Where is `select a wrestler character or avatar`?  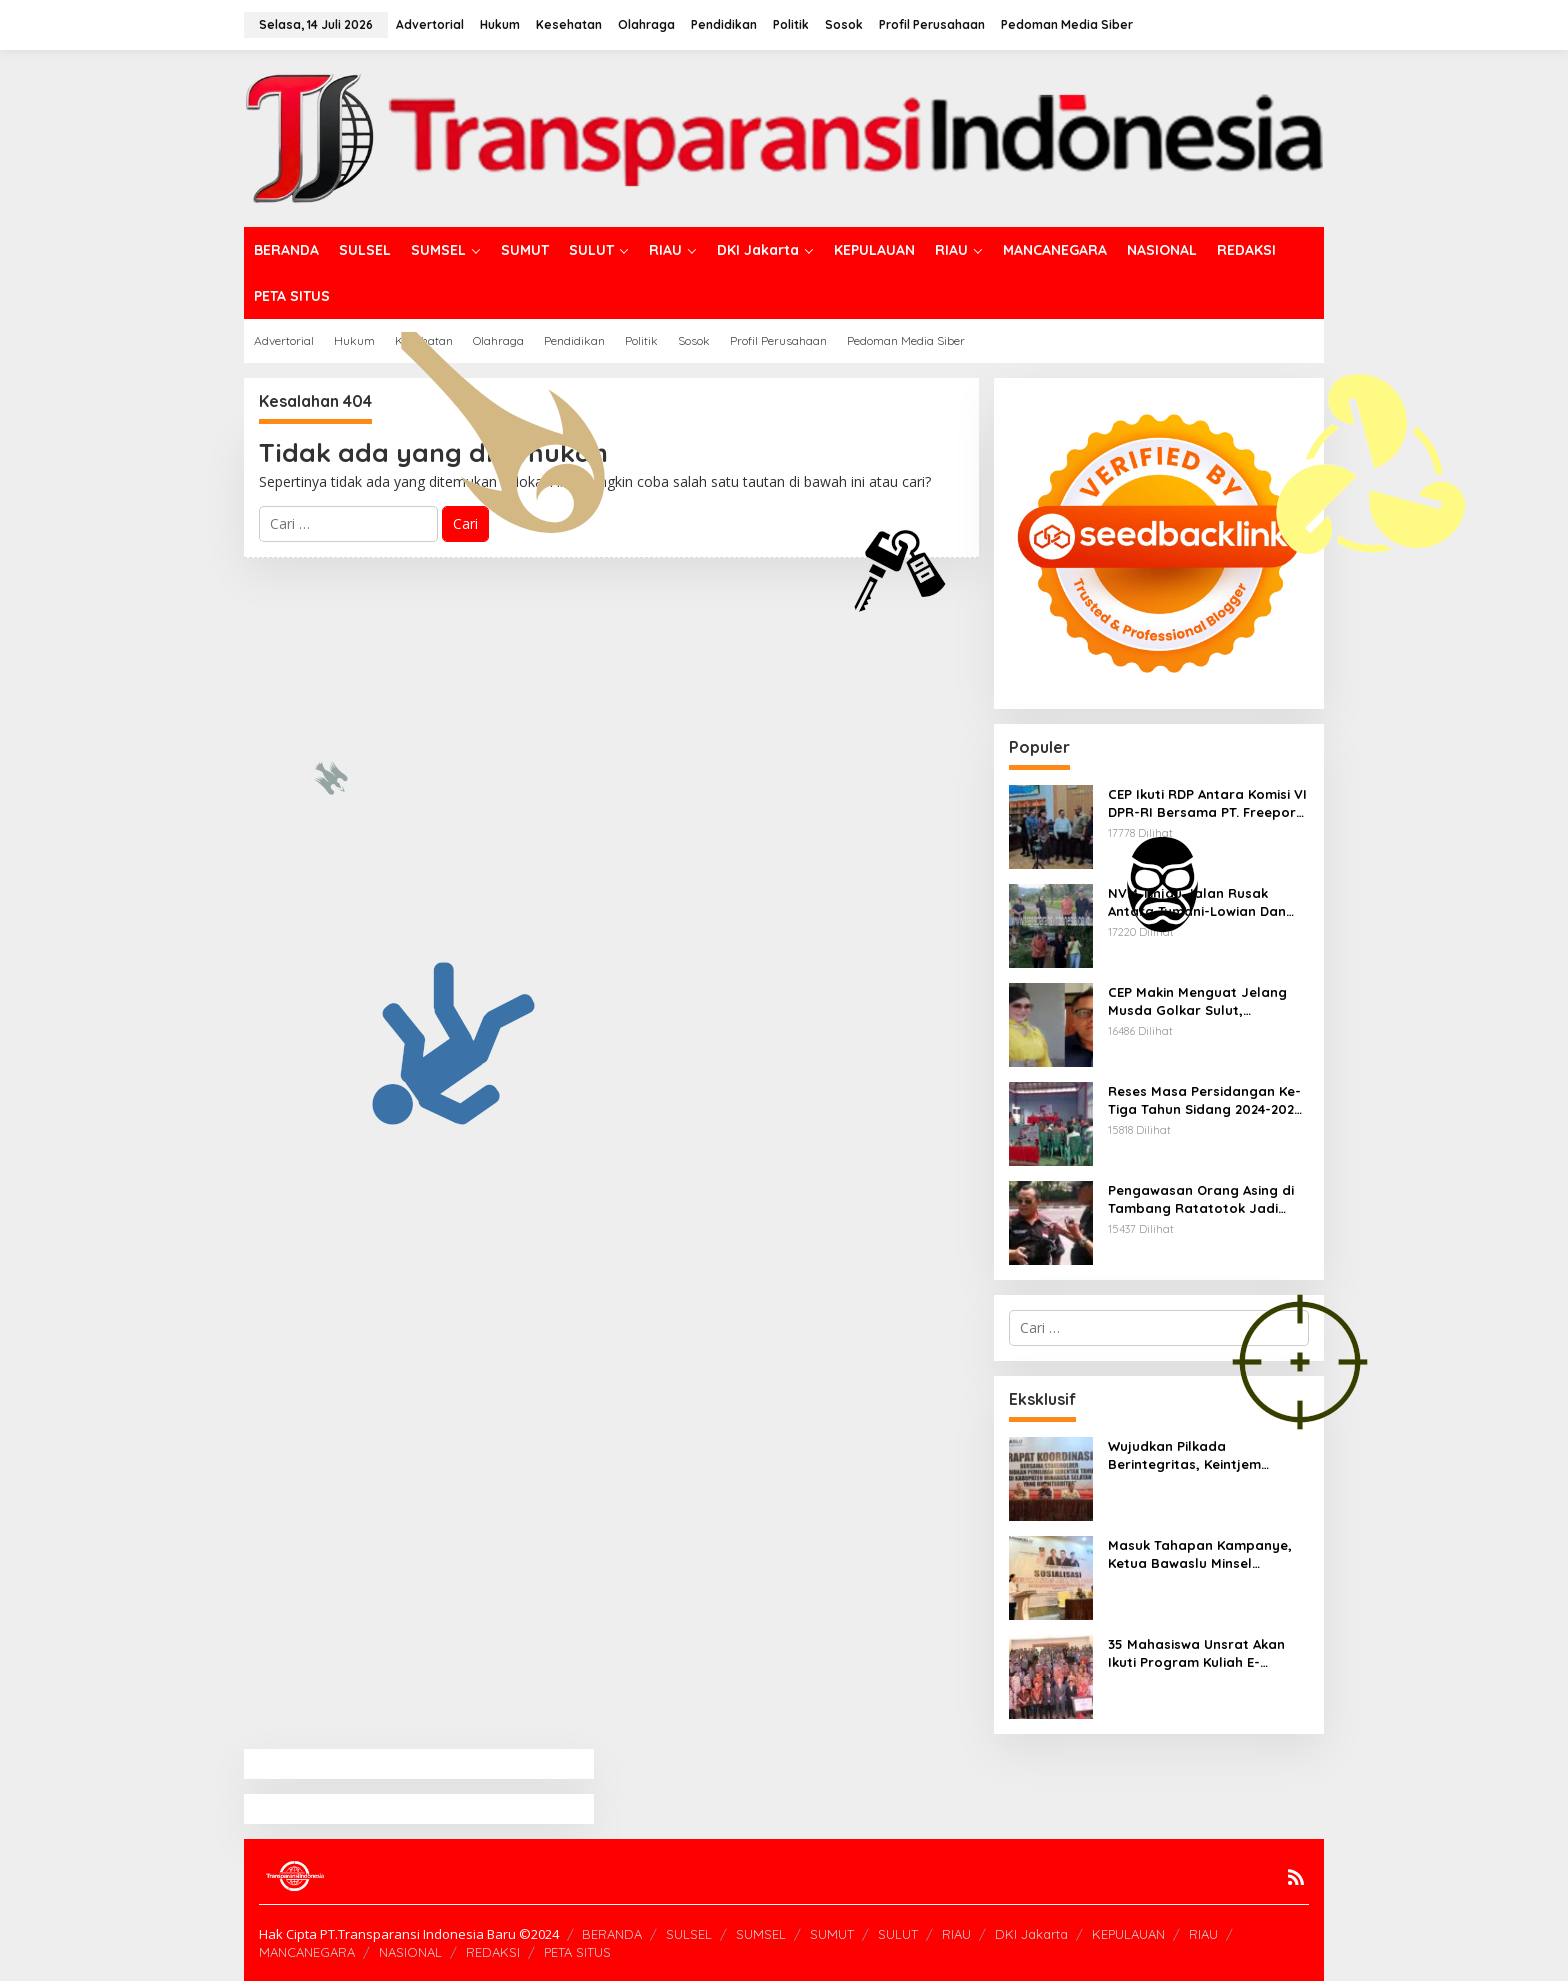 select a wrestler character or avatar is located at coordinates (1162, 884).